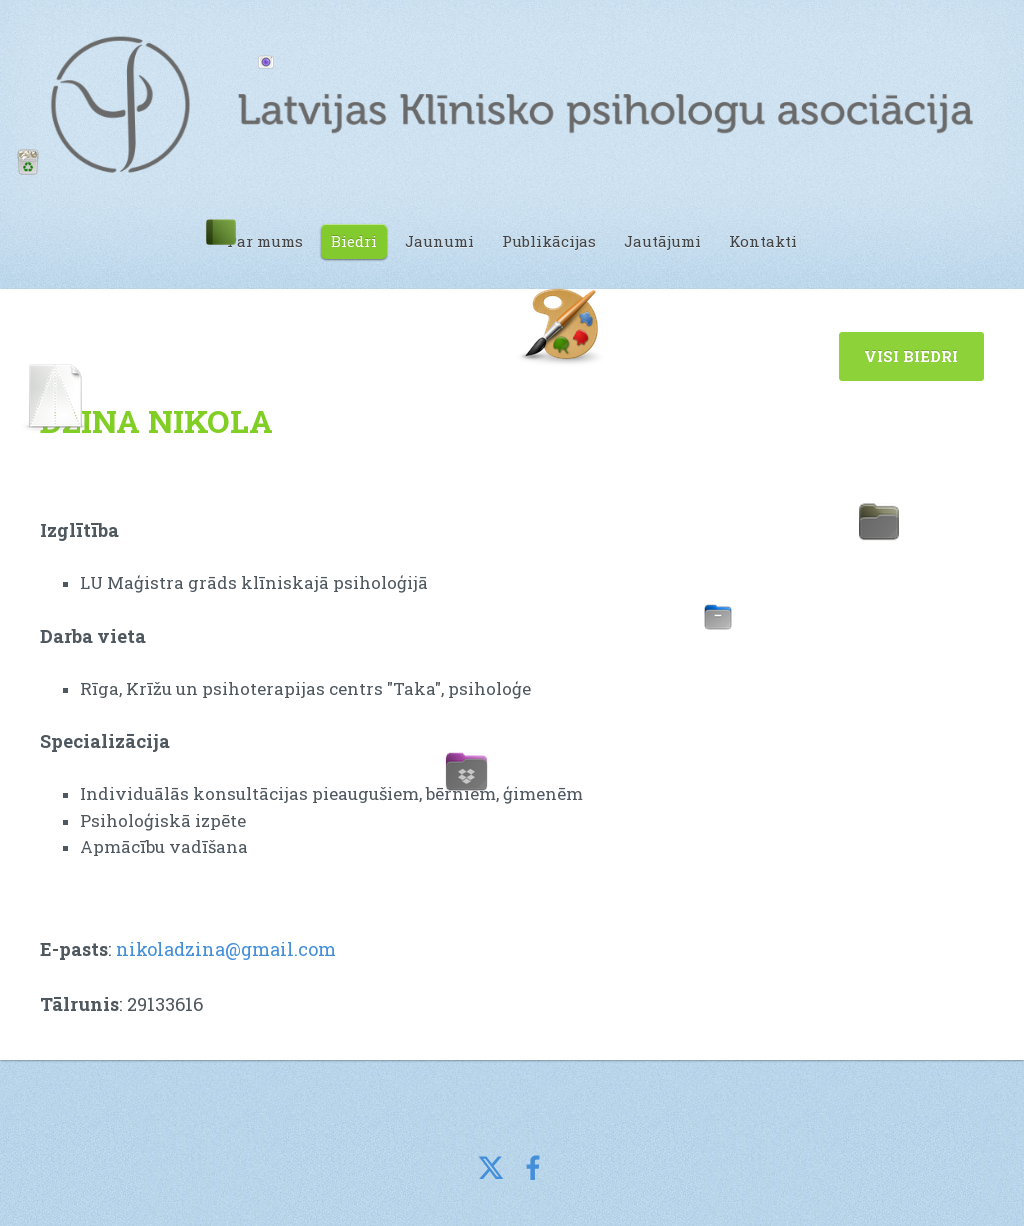 The height and width of the screenshot is (1226, 1024). I want to click on open graphics or drawing applications, so click(560, 326).